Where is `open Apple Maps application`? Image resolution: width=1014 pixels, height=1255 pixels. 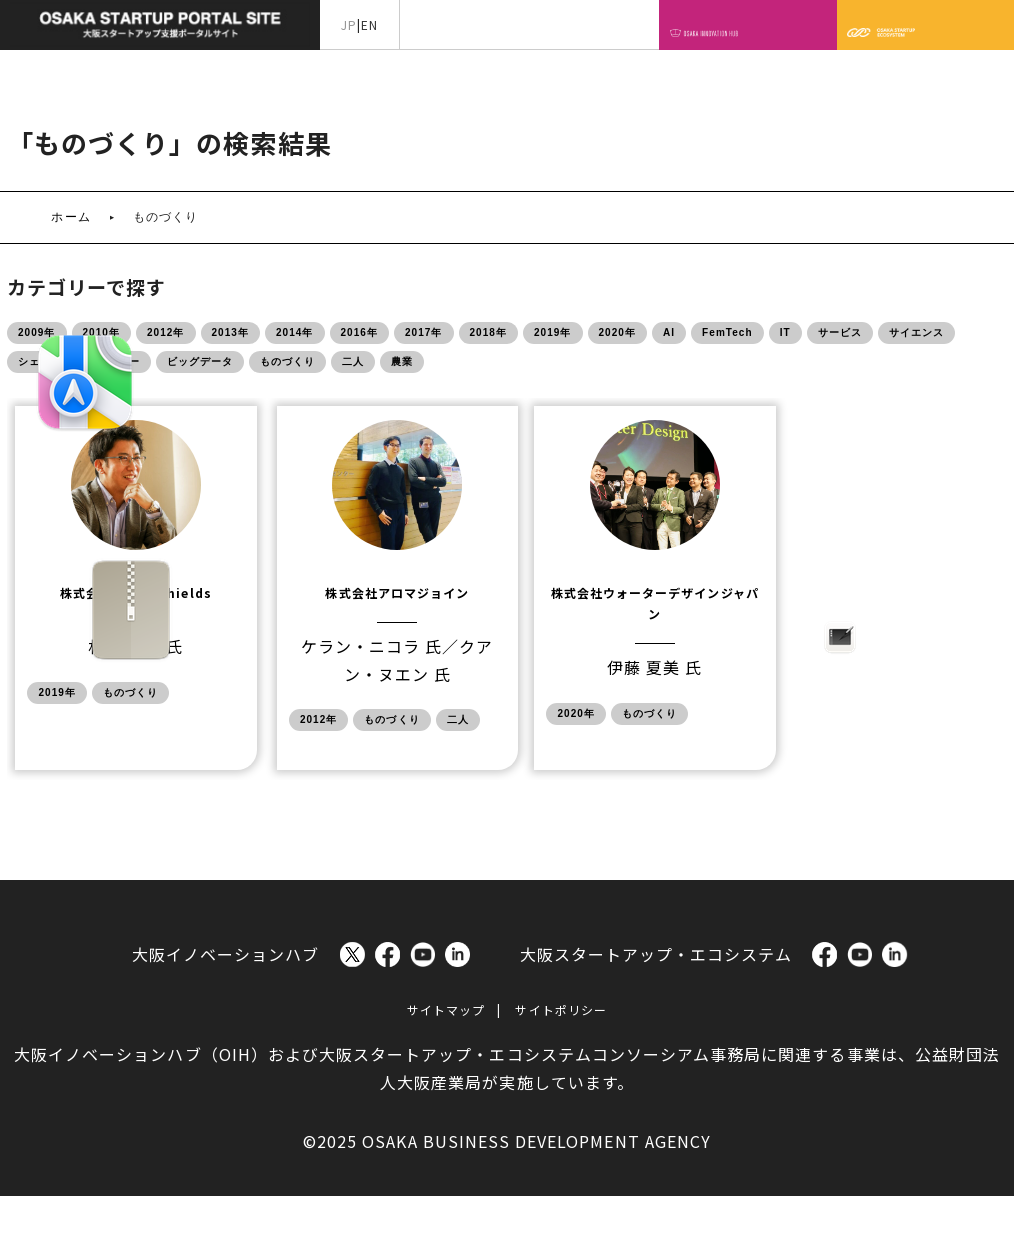
open Apple Maps application is located at coordinates (85, 382).